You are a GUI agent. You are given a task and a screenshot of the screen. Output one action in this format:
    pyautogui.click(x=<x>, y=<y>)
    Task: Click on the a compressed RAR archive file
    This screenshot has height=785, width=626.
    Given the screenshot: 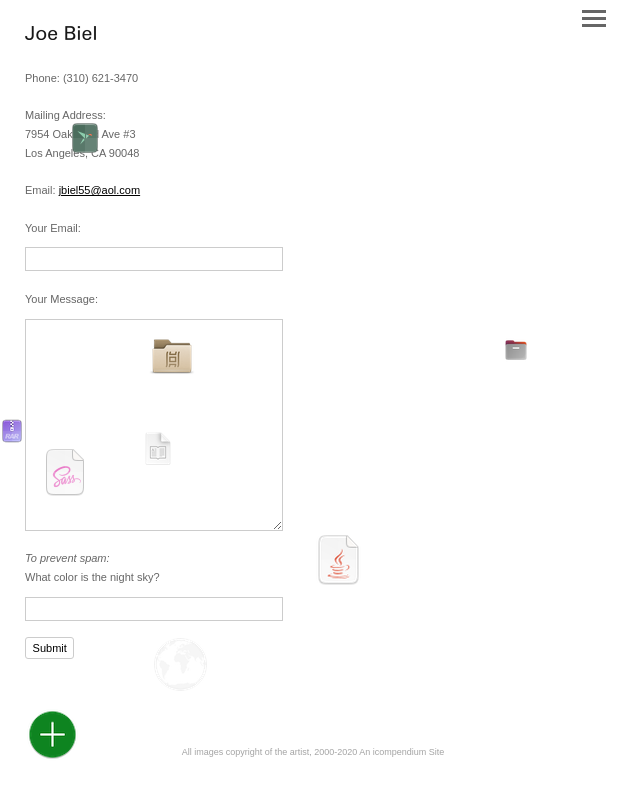 What is the action you would take?
    pyautogui.click(x=12, y=431)
    